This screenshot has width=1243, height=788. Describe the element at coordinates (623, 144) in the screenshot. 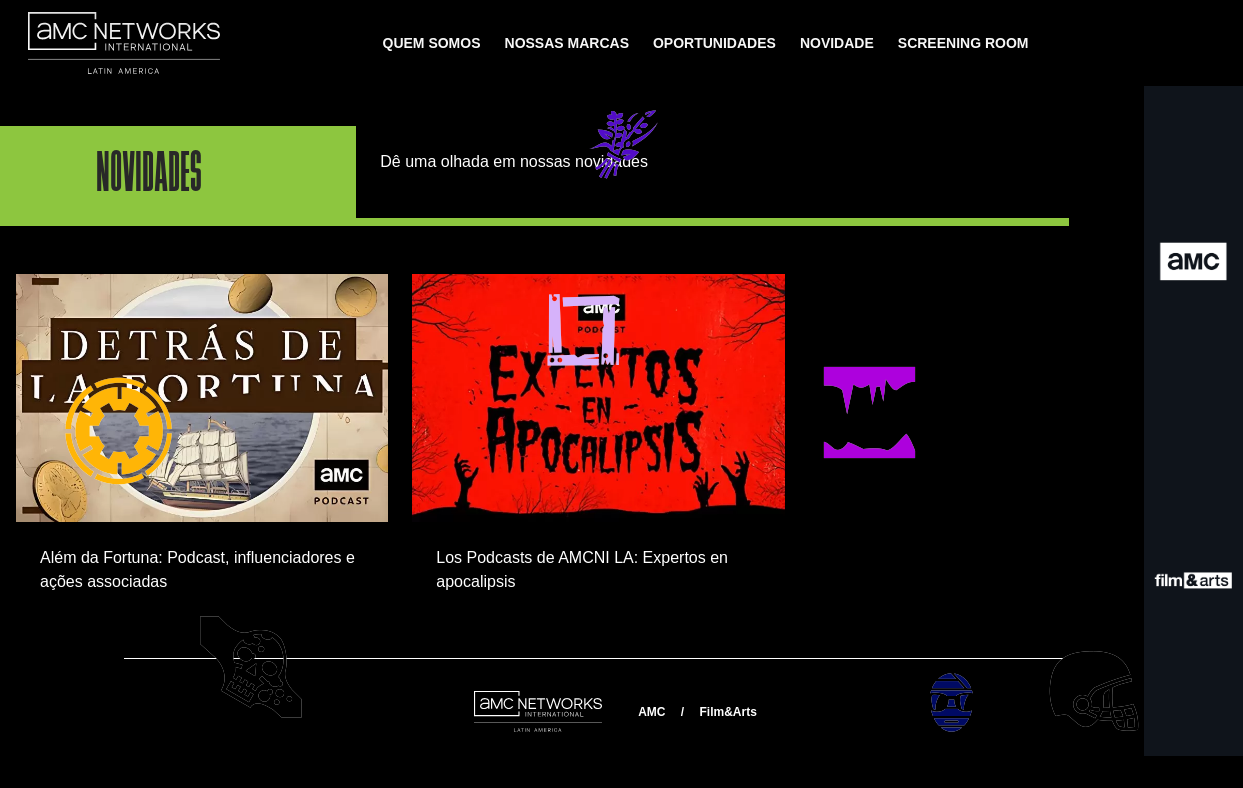

I see `view collected herbs or botanical items` at that location.